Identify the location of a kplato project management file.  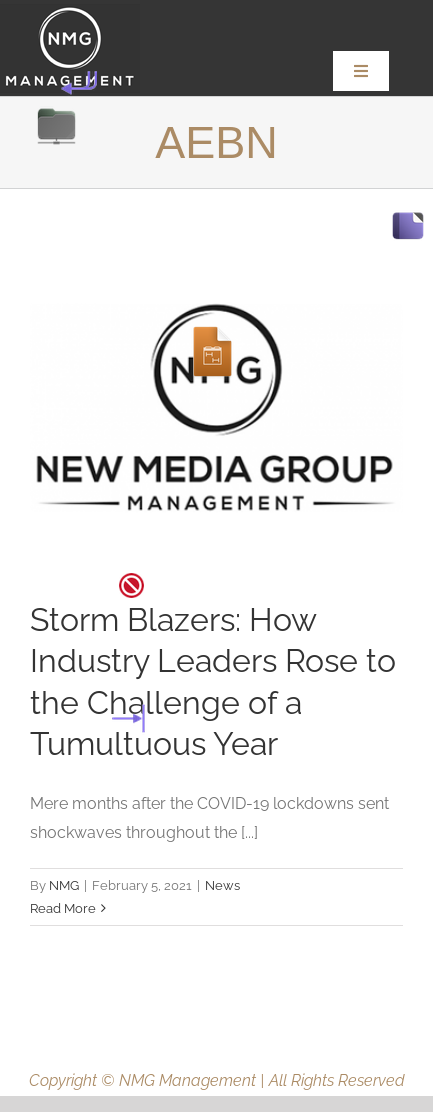
(212, 352).